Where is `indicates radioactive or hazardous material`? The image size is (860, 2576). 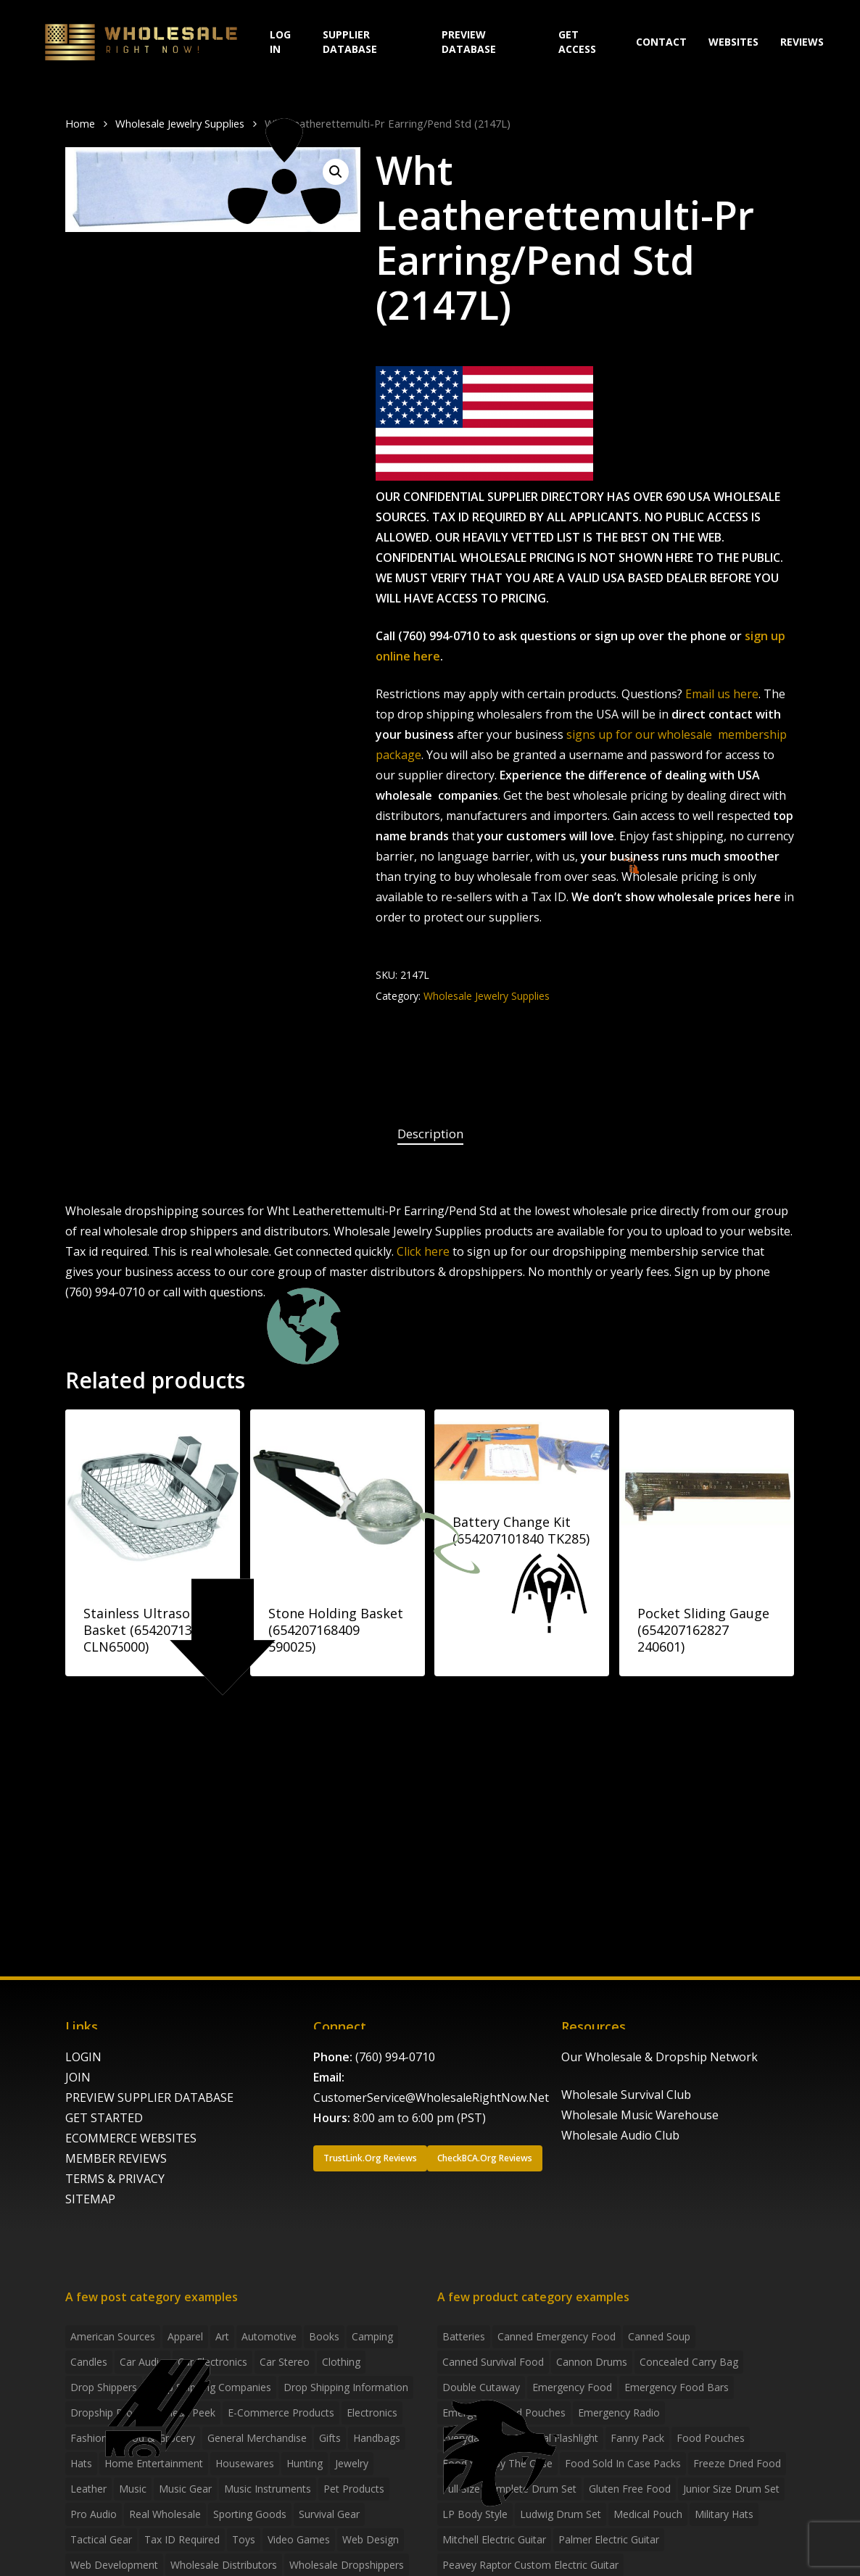 indicates radioactive or hazardous material is located at coordinates (284, 171).